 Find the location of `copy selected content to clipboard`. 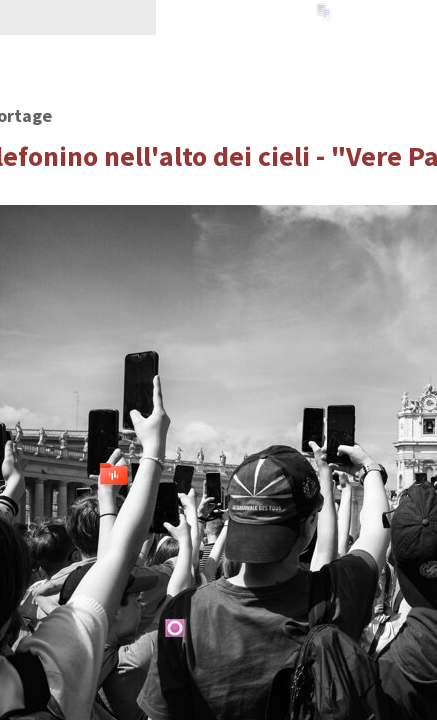

copy selected content to clipboard is located at coordinates (324, 12).